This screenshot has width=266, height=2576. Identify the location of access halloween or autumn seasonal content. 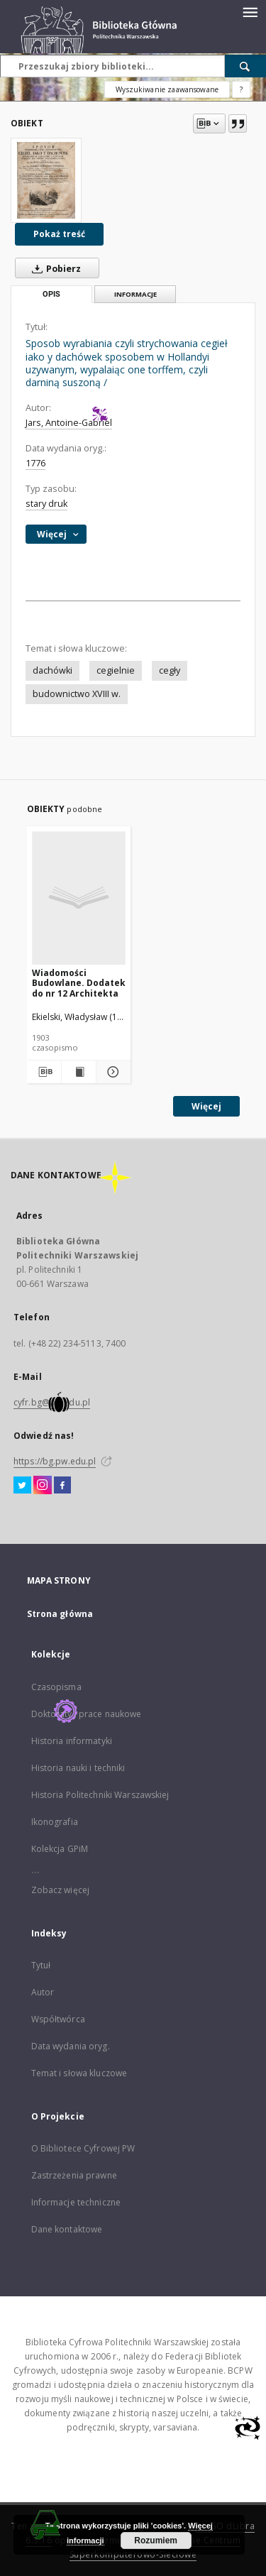
(59, 1402).